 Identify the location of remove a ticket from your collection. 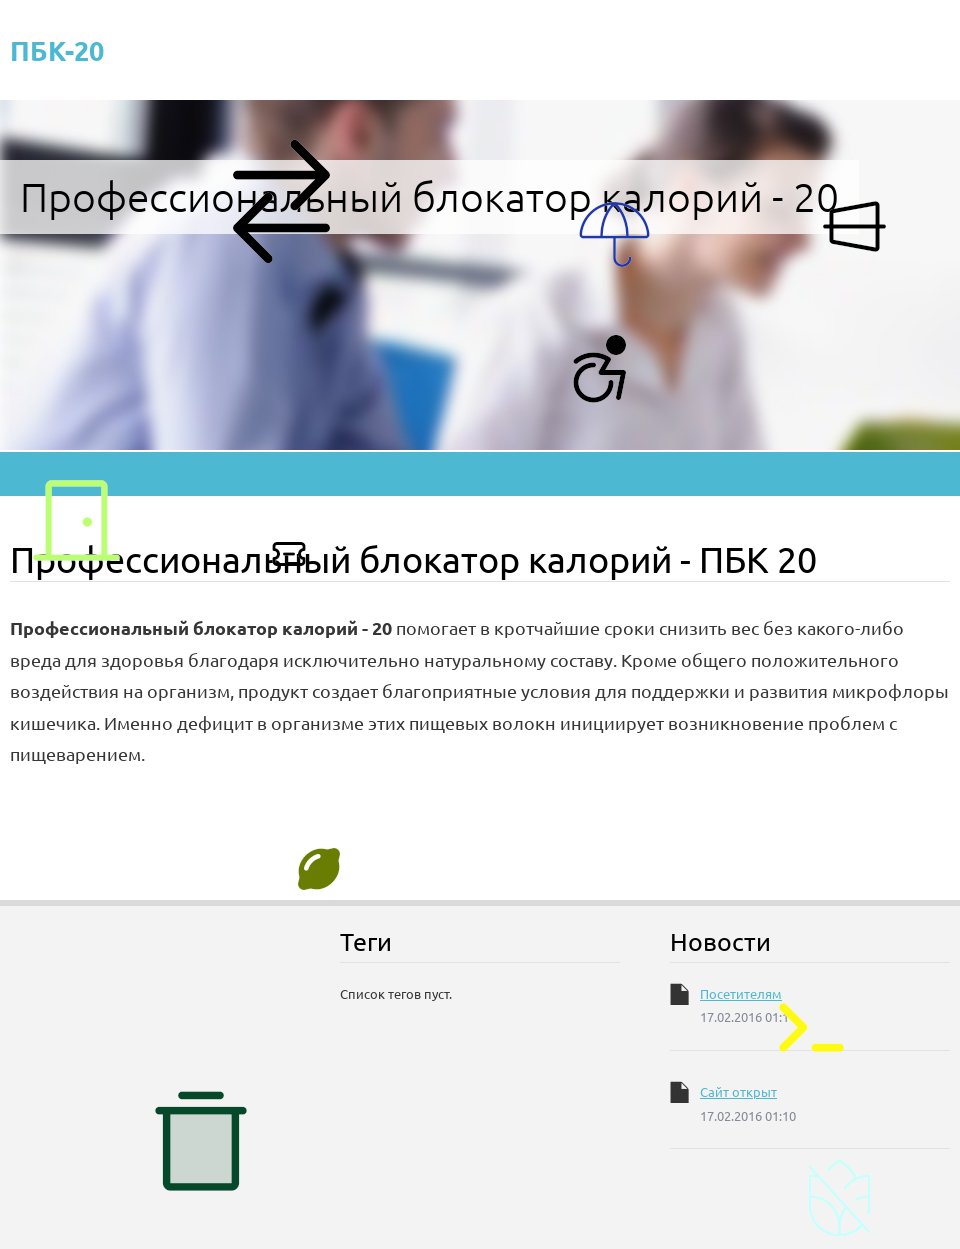
(289, 554).